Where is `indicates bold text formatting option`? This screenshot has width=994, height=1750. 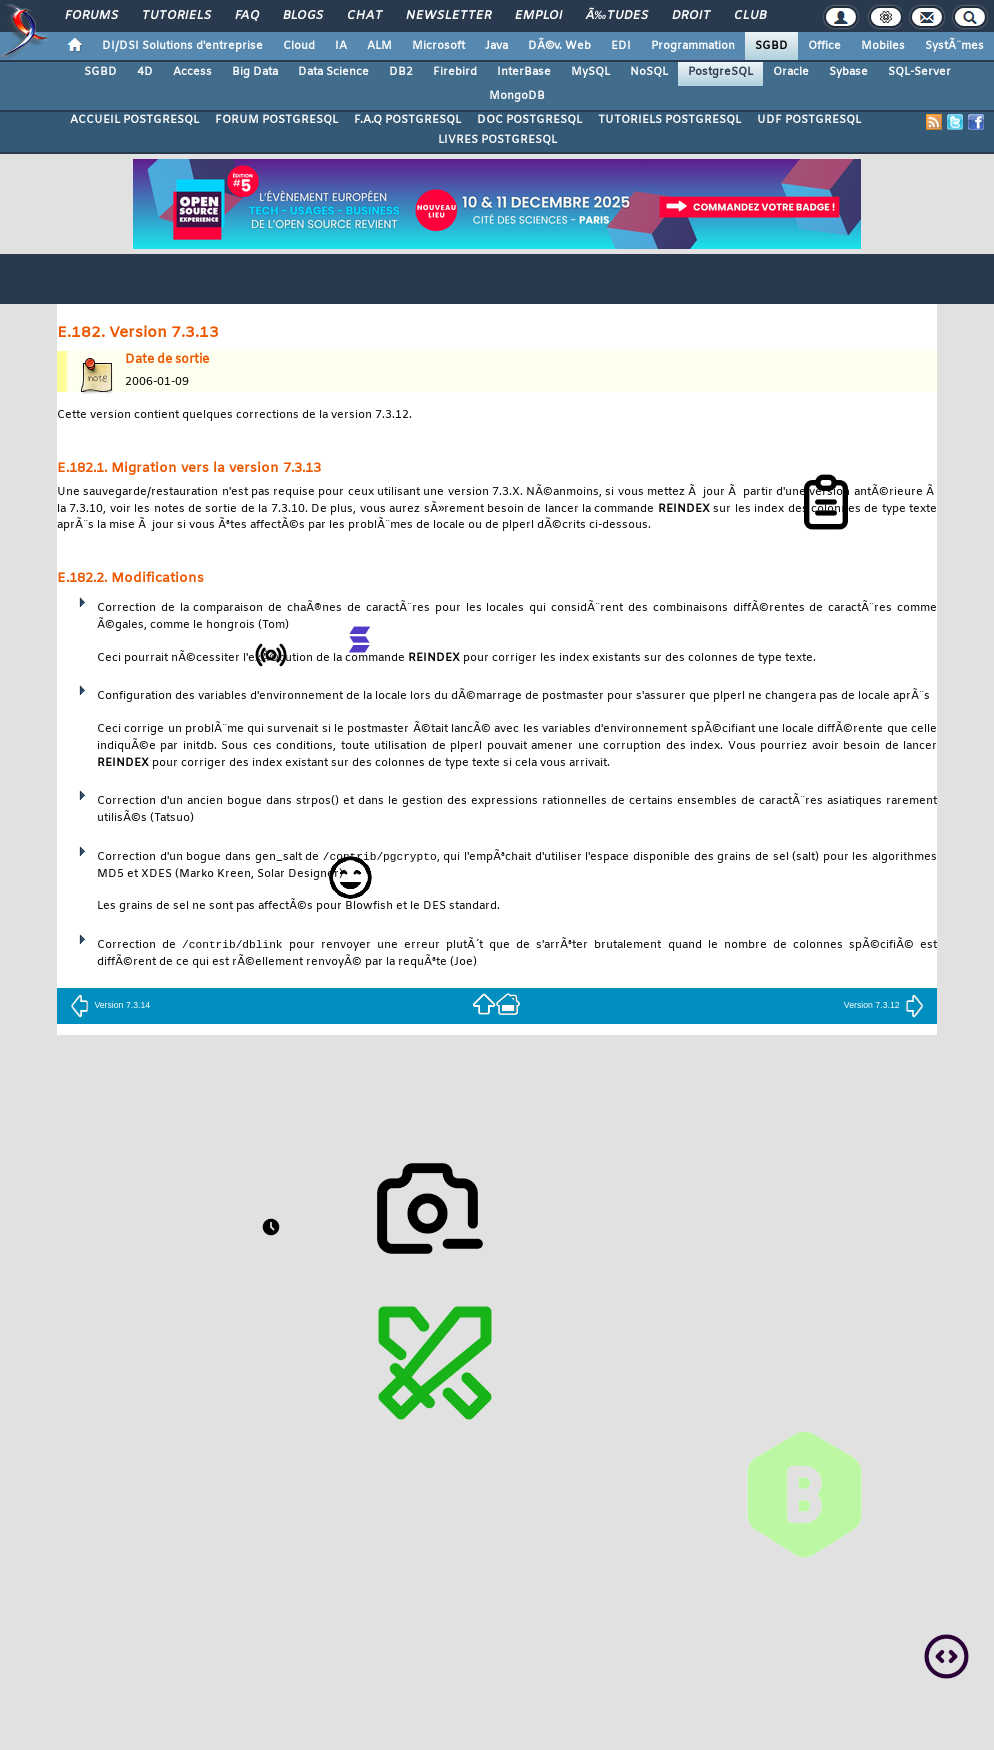
indicates bold text formatting option is located at coordinates (804, 1494).